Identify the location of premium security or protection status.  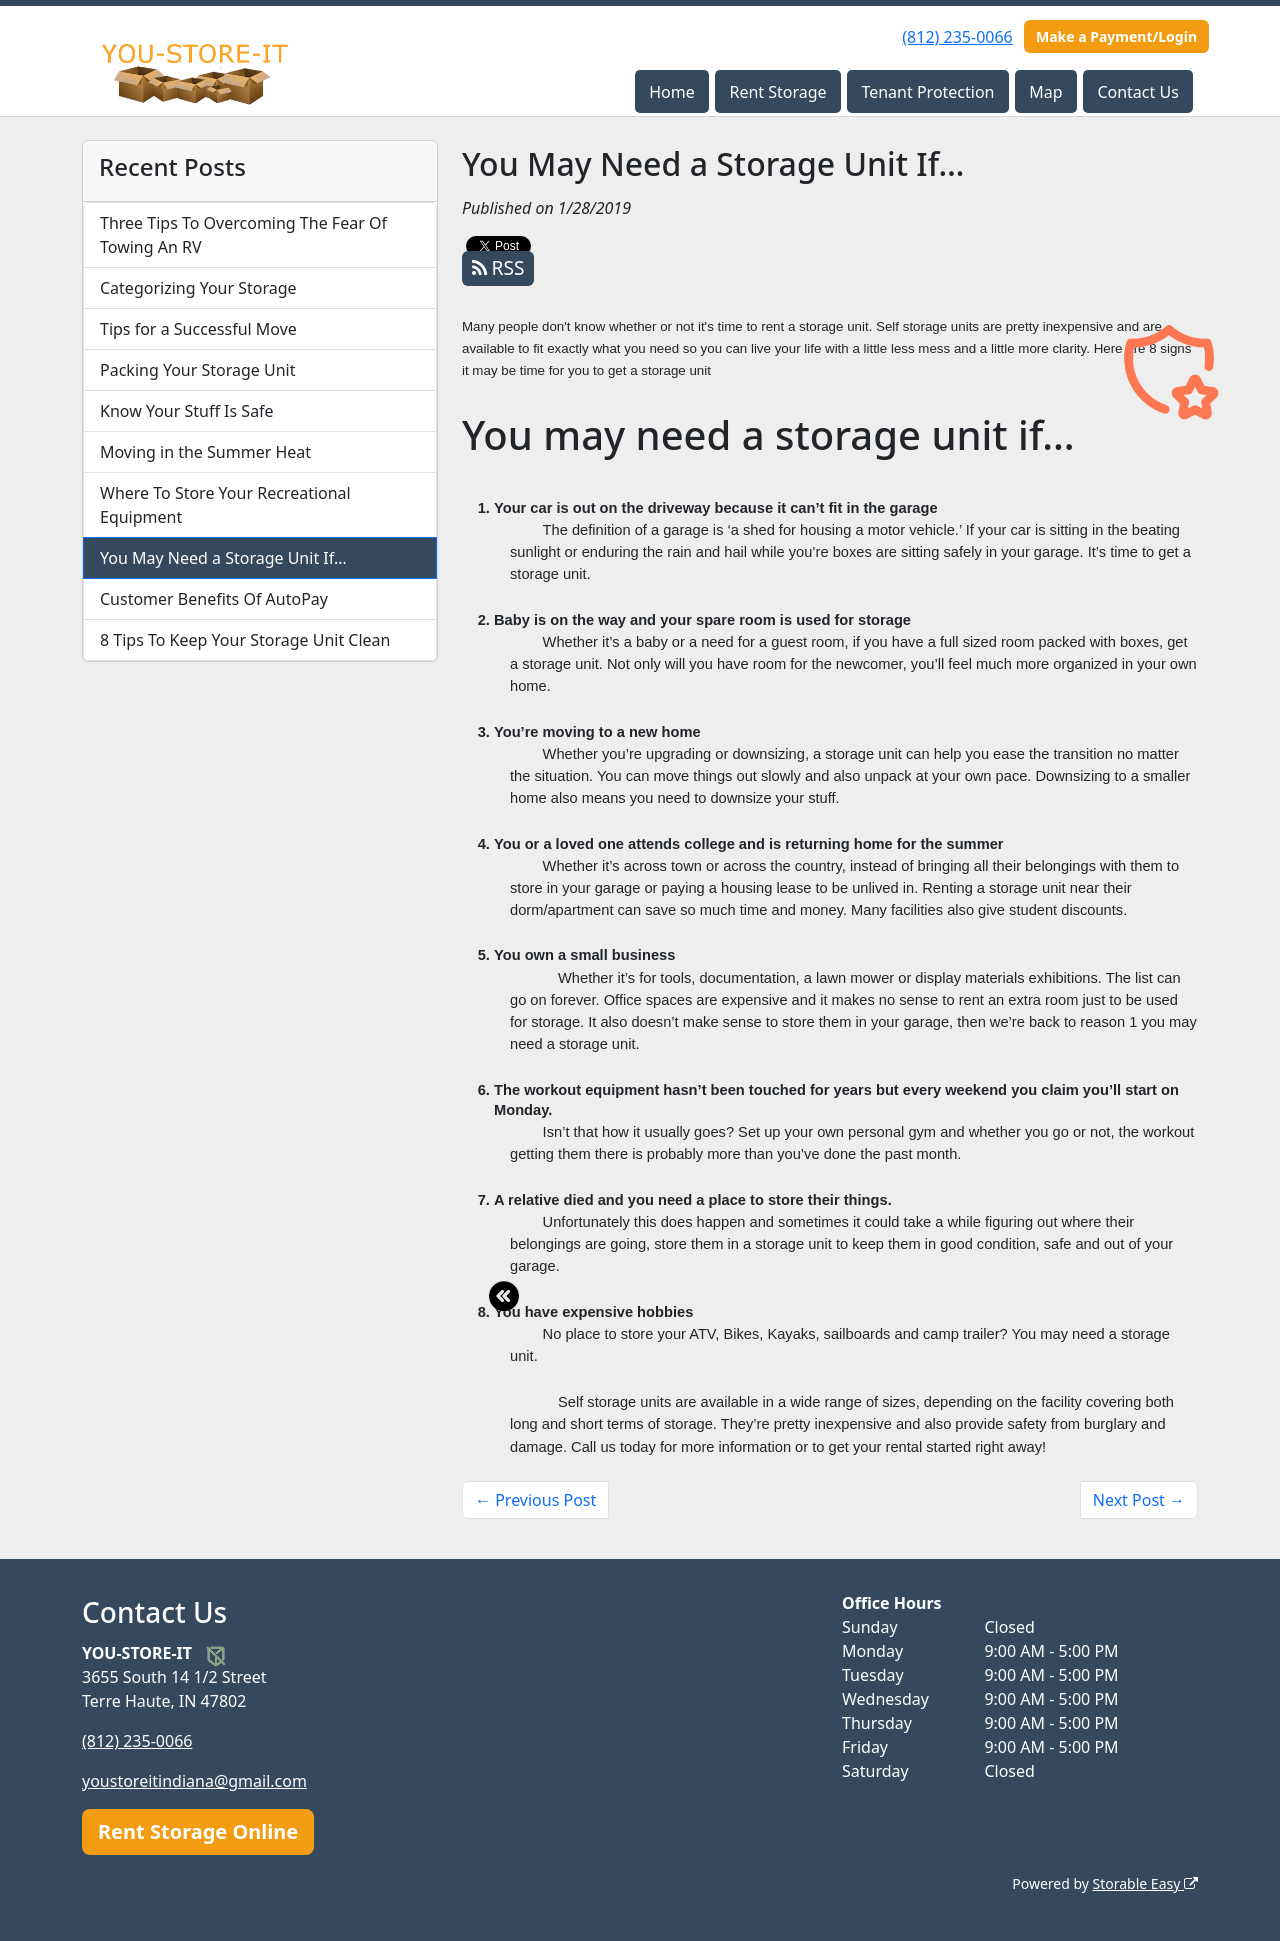
(1169, 370).